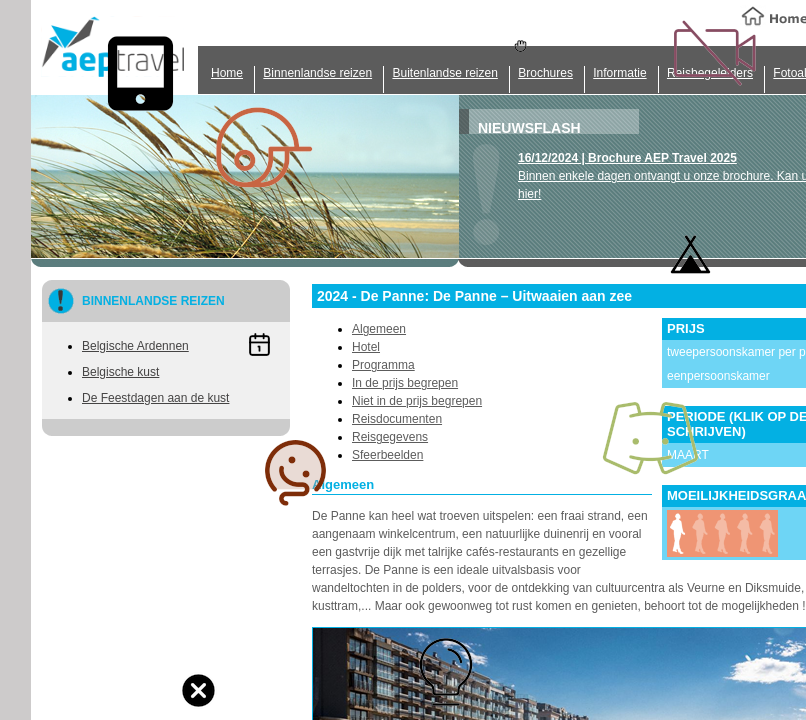 The width and height of the screenshot is (806, 720). I want to click on open Discord, so click(650, 436).